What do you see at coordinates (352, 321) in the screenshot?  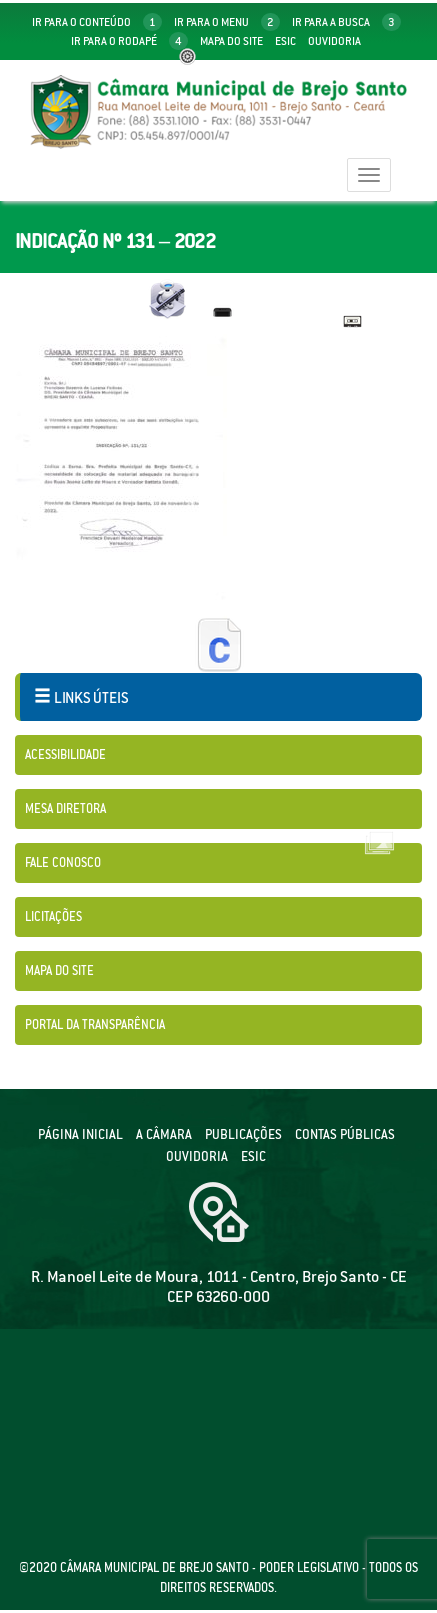 I see `indicates terminal session recording is active` at bounding box center [352, 321].